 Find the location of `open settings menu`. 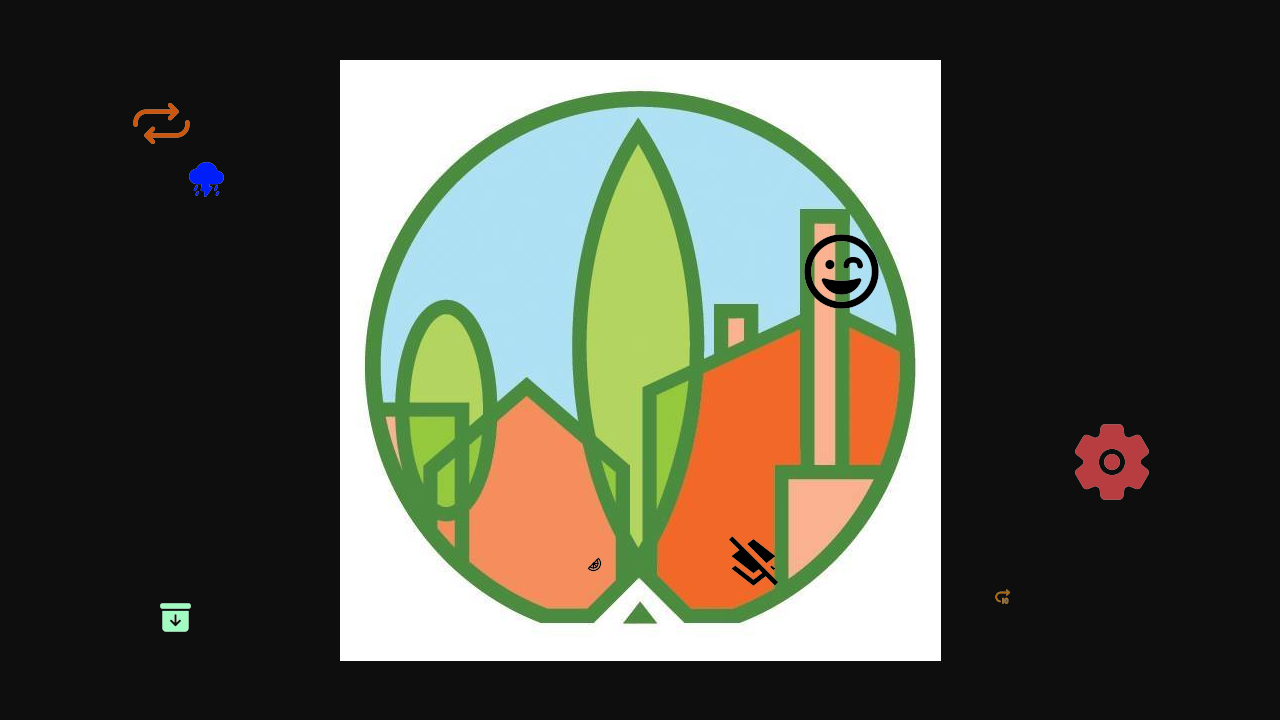

open settings menu is located at coordinates (1112, 462).